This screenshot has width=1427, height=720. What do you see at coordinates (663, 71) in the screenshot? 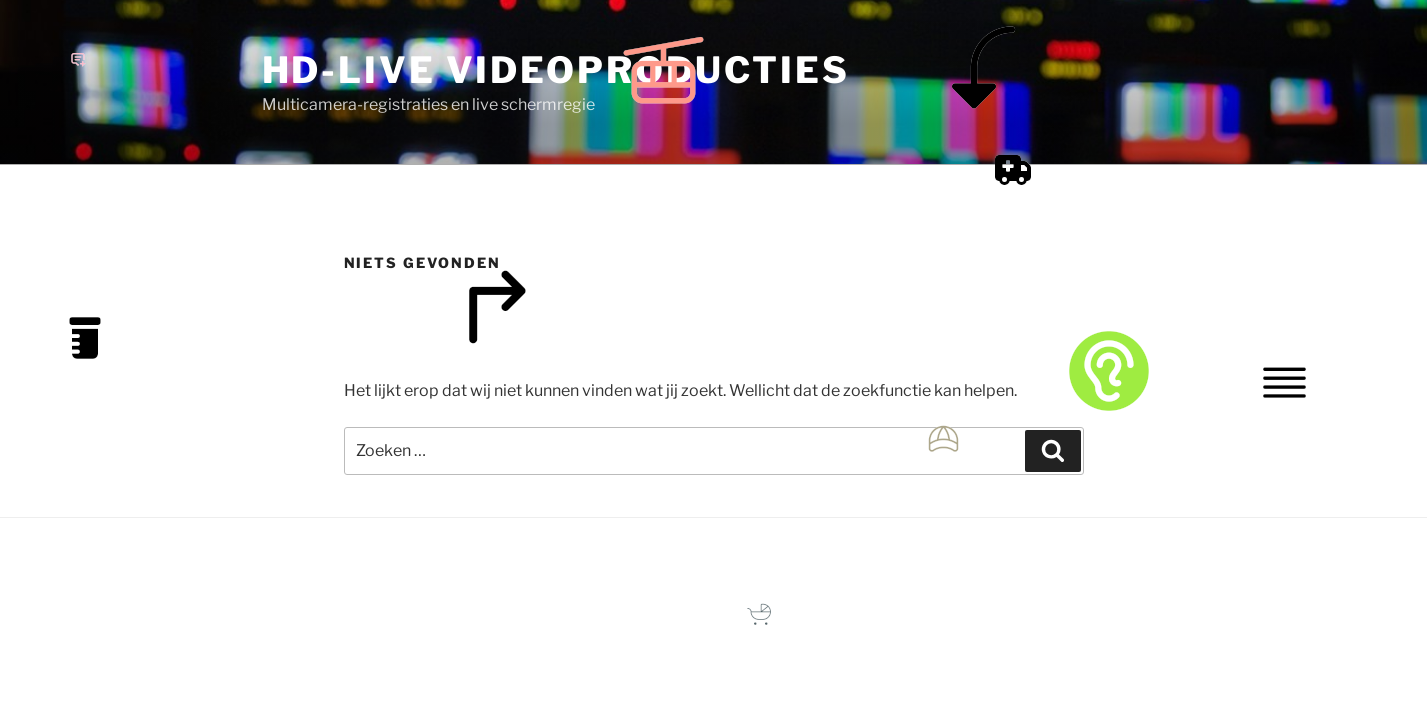
I see `access cable car or gondola transit information` at bounding box center [663, 71].